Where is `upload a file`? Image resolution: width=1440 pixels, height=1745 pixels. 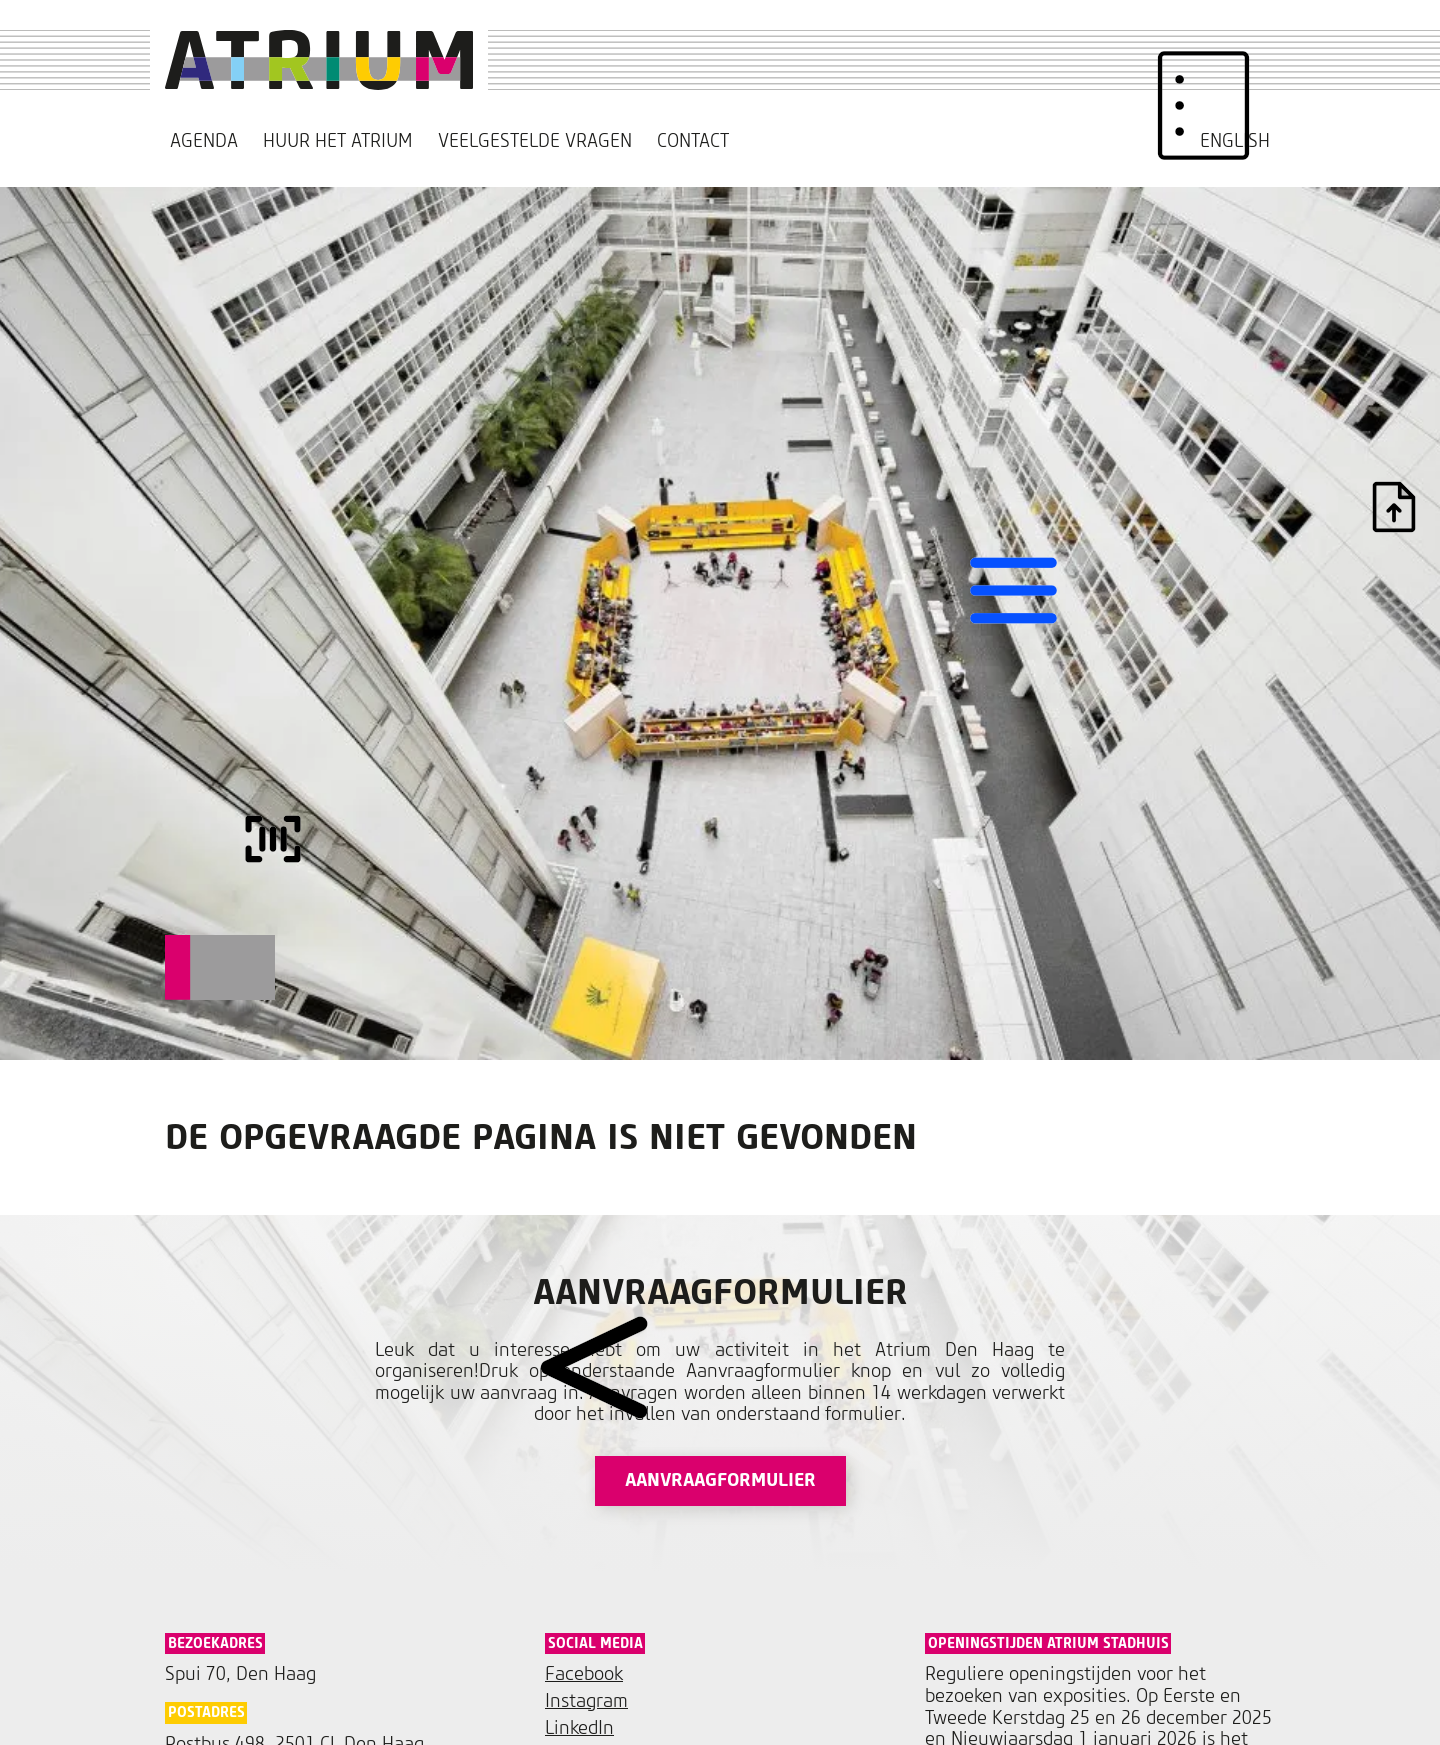
upload a file is located at coordinates (1394, 507).